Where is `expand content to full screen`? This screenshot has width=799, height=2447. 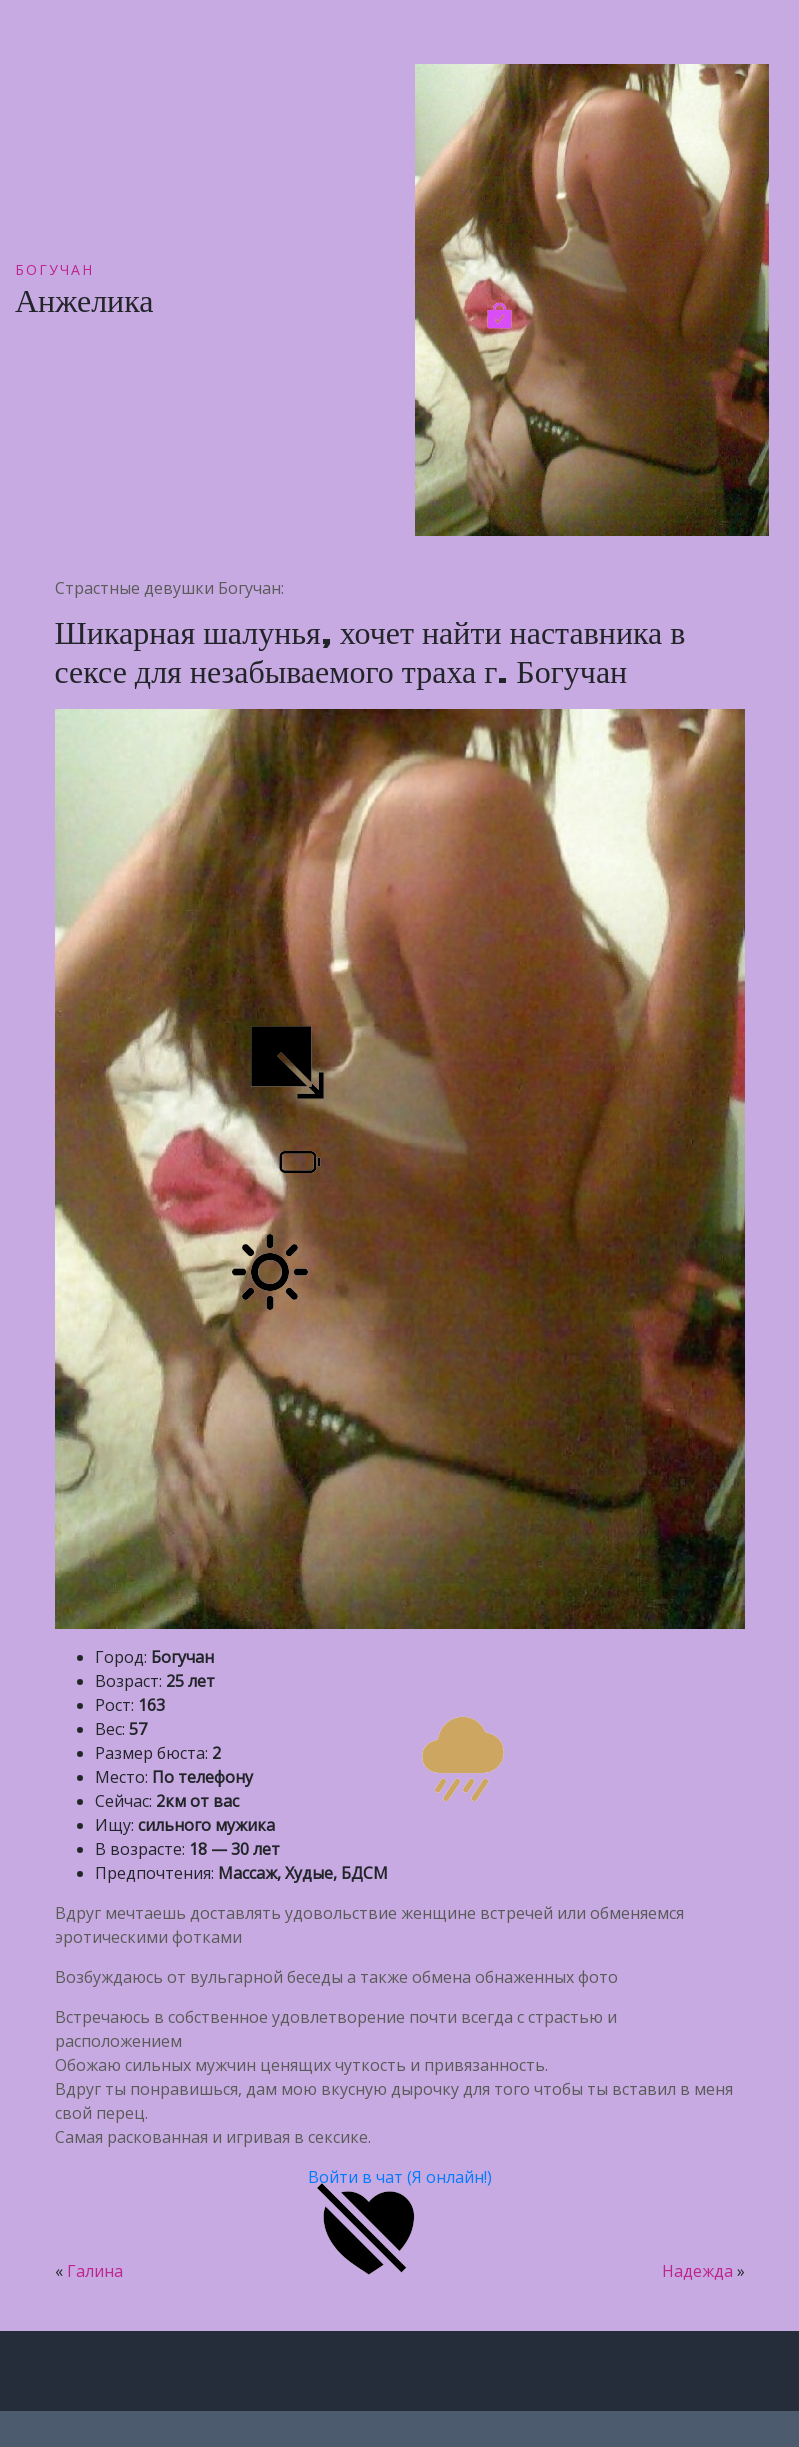
expand content to full screen is located at coordinates (287, 1062).